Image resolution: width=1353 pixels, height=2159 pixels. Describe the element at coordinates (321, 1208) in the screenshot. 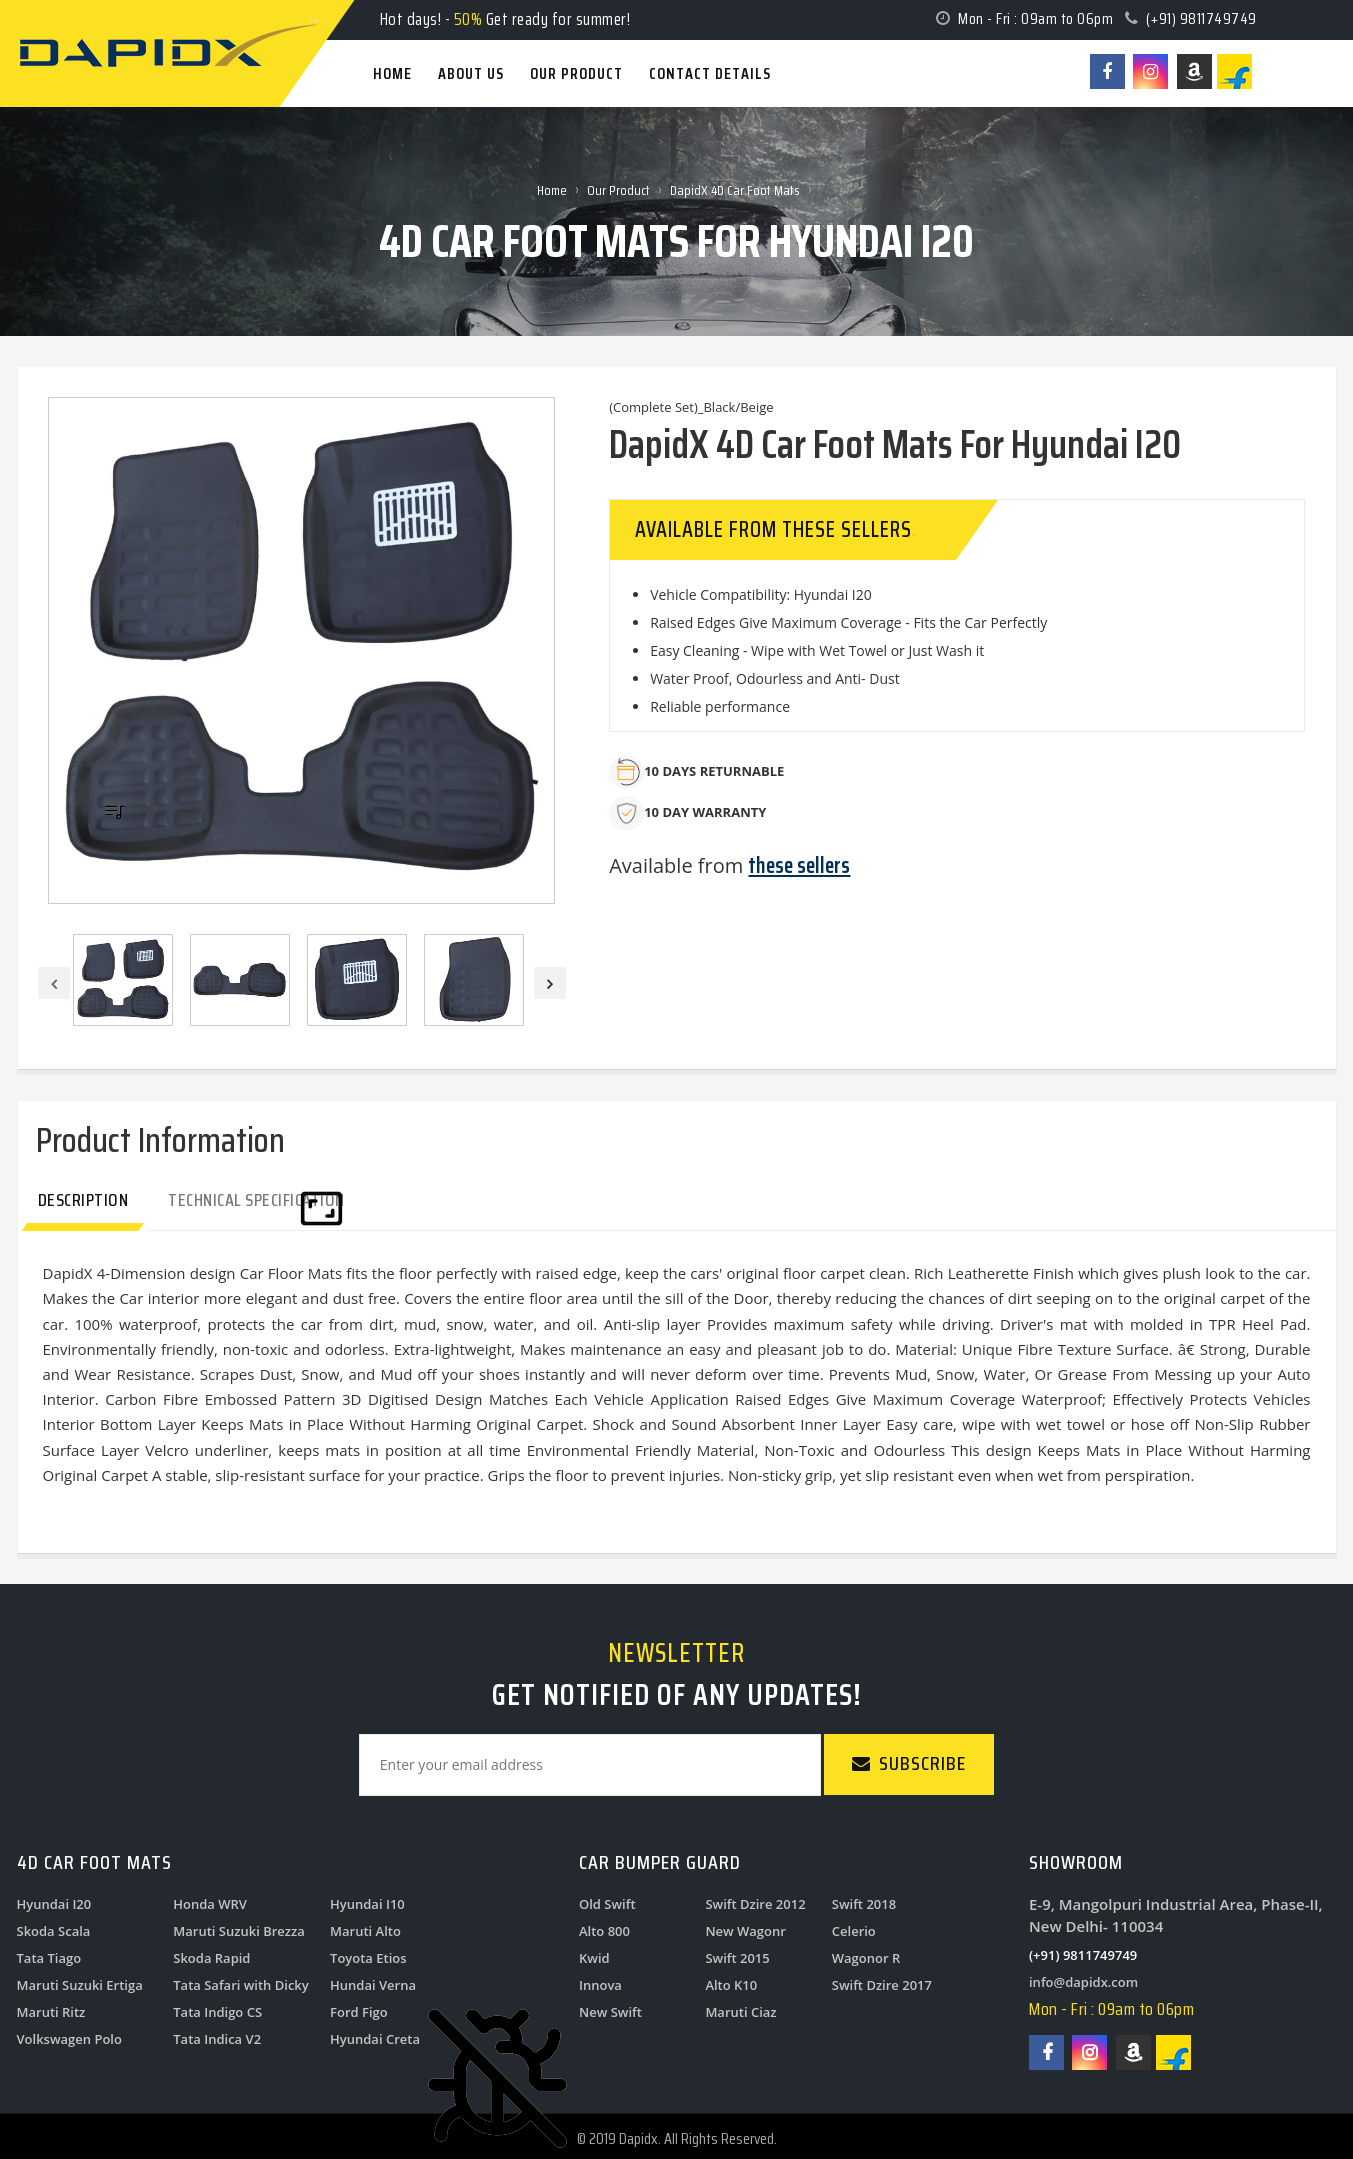

I see `adjust aspect ratio settings` at that location.